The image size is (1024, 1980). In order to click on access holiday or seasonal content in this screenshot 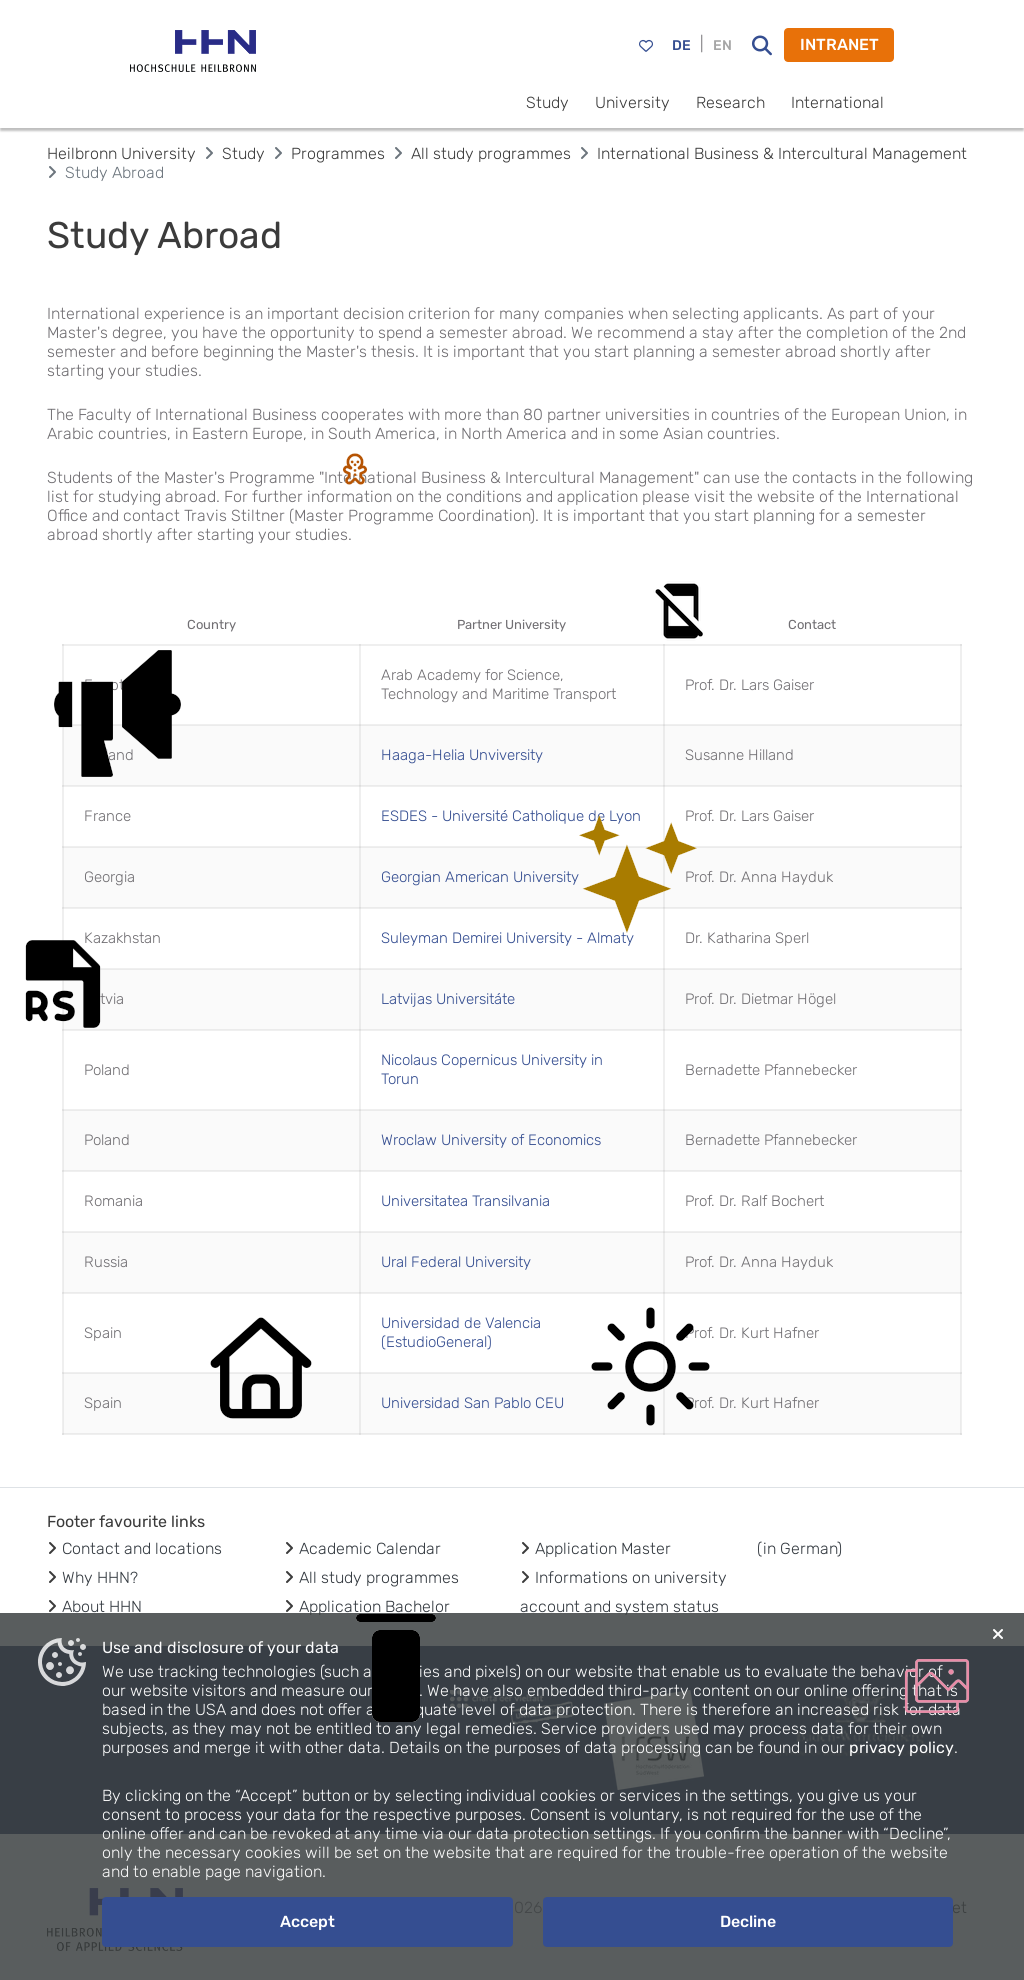, I will do `click(355, 469)`.